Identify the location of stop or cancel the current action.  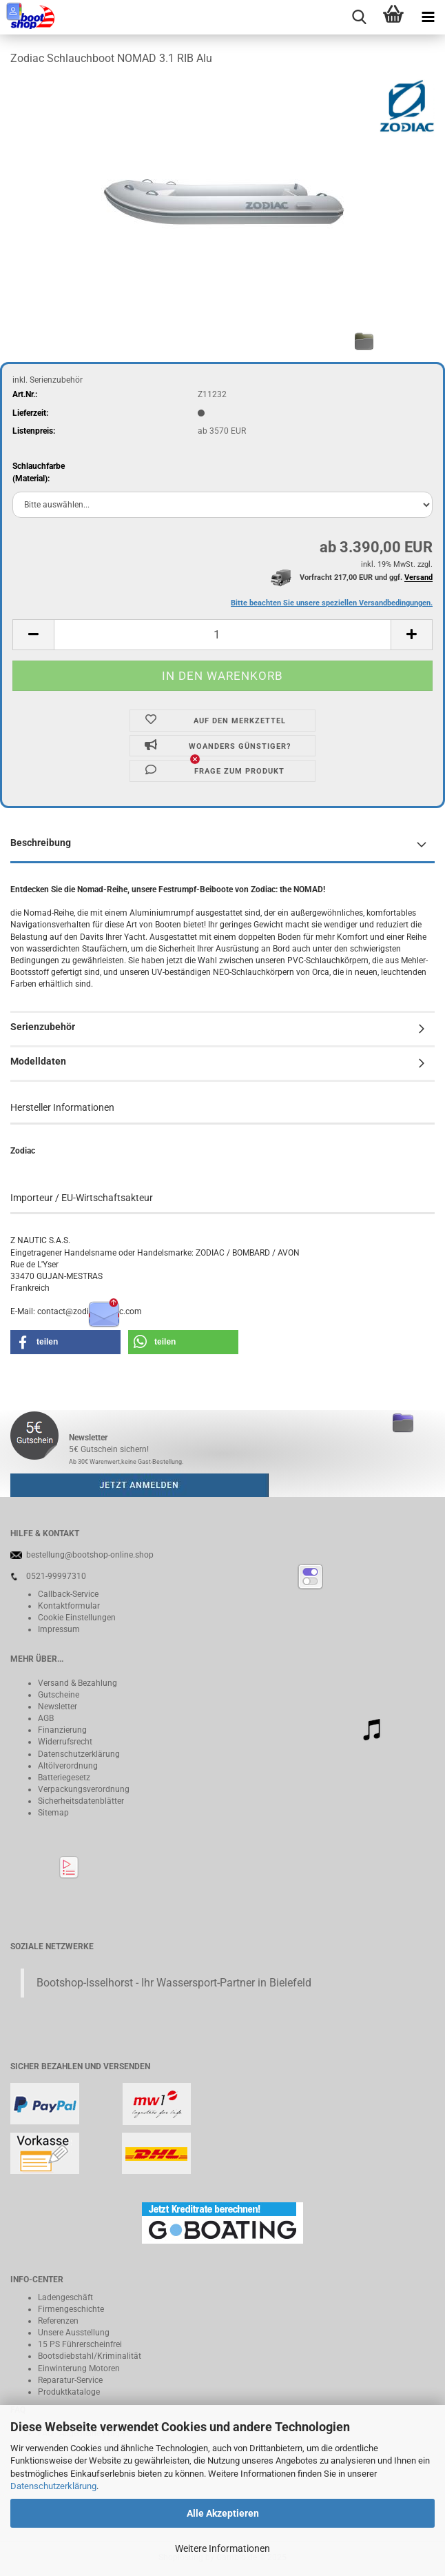
(195, 759).